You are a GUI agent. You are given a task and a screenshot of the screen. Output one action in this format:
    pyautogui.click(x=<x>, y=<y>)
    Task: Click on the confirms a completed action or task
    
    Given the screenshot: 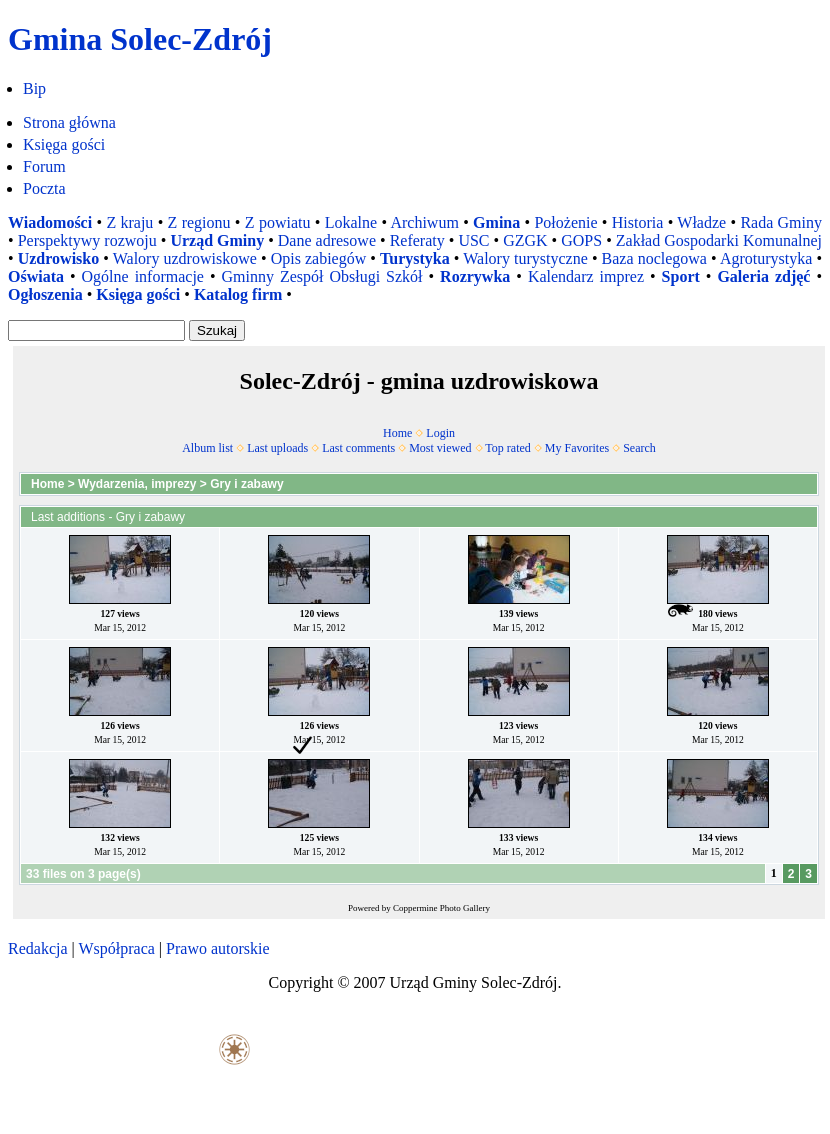 What is the action you would take?
    pyautogui.click(x=302, y=744)
    